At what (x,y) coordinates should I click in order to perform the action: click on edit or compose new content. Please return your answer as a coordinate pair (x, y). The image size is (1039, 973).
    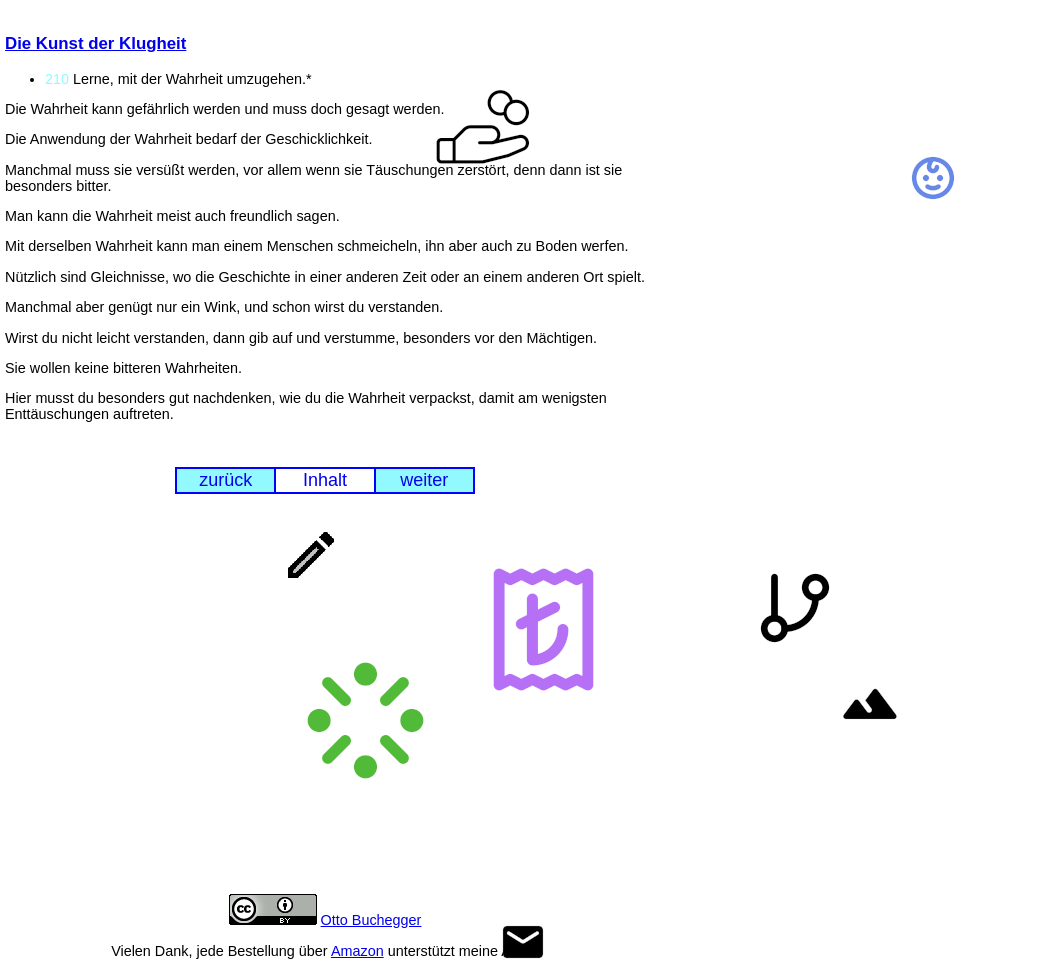
    Looking at the image, I should click on (311, 555).